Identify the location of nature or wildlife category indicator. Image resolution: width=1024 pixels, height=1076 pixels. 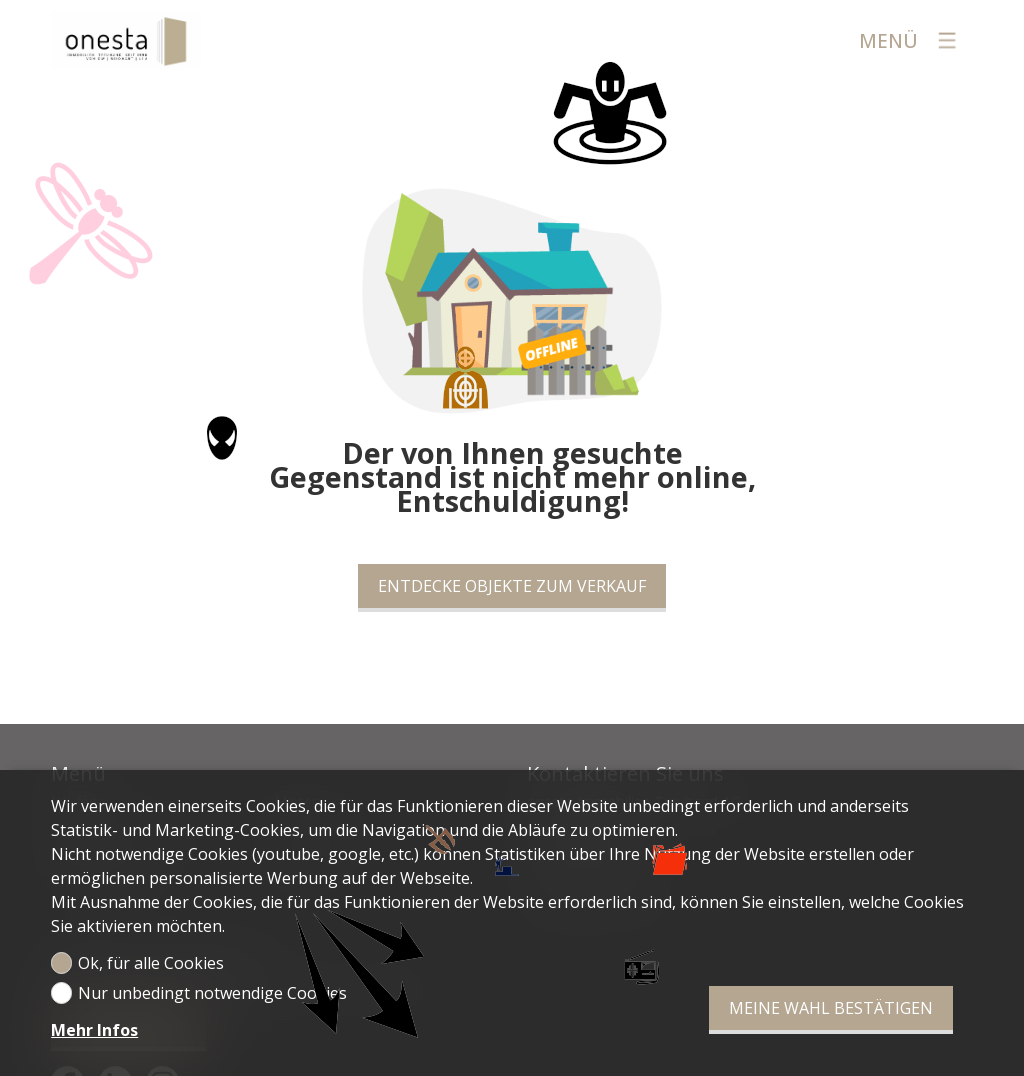
(90, 223).